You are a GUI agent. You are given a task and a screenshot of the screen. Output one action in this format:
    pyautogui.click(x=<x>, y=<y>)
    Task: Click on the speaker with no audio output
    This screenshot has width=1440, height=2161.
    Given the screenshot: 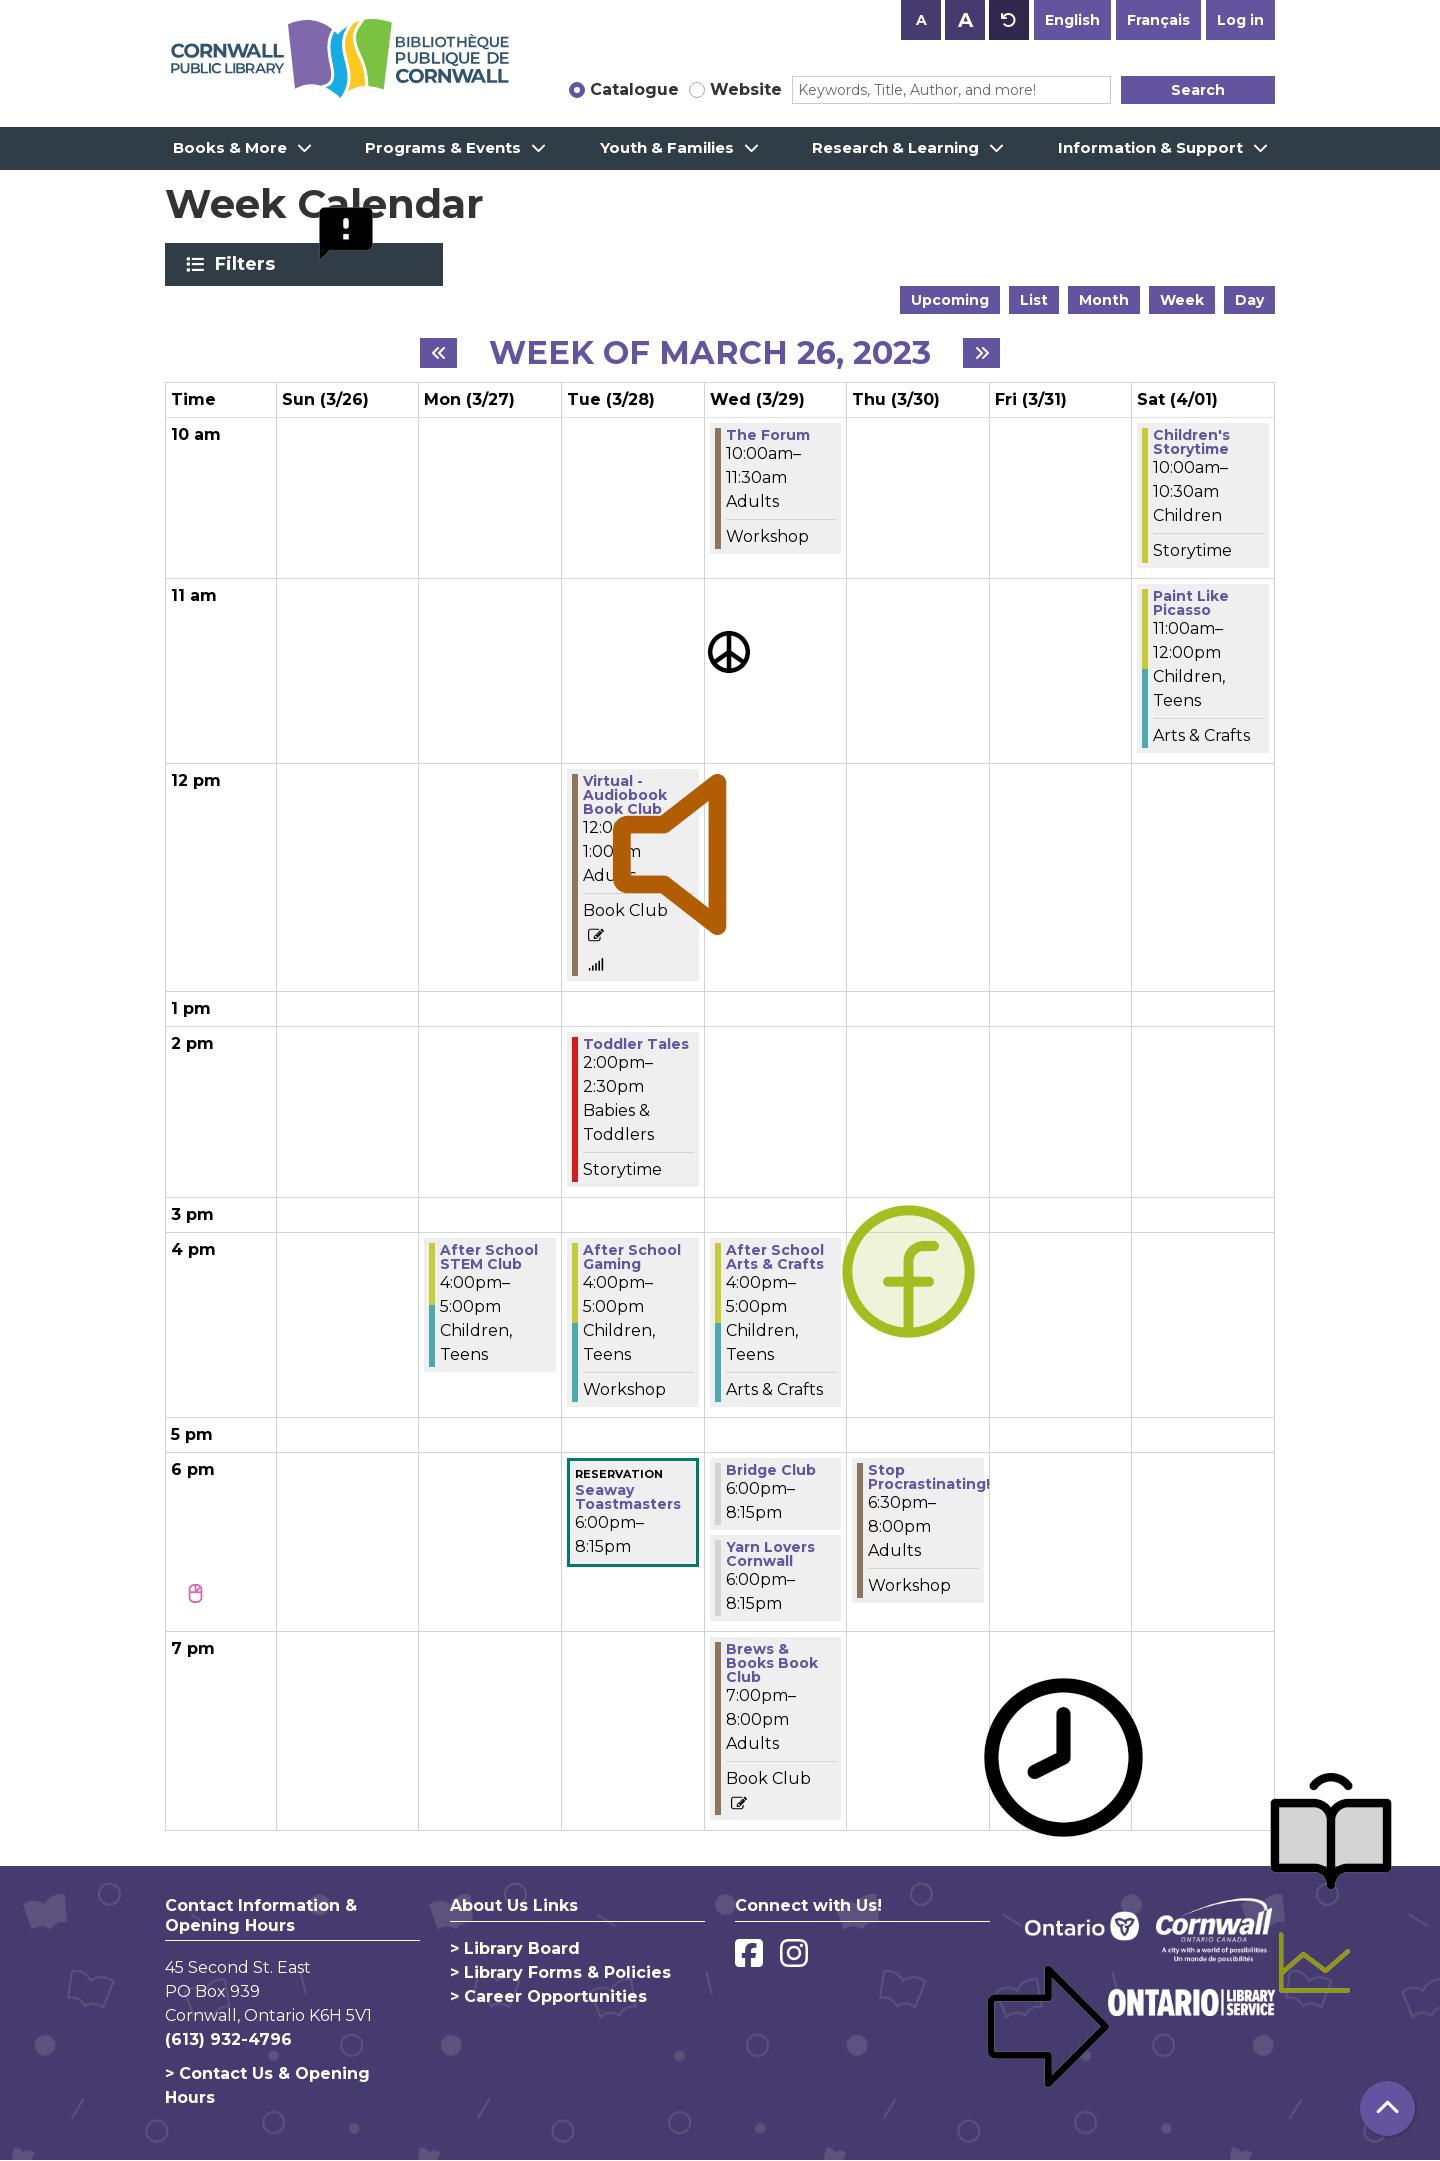 What is the action you would take?
    pyautogui.click(x=693, y=854)
    